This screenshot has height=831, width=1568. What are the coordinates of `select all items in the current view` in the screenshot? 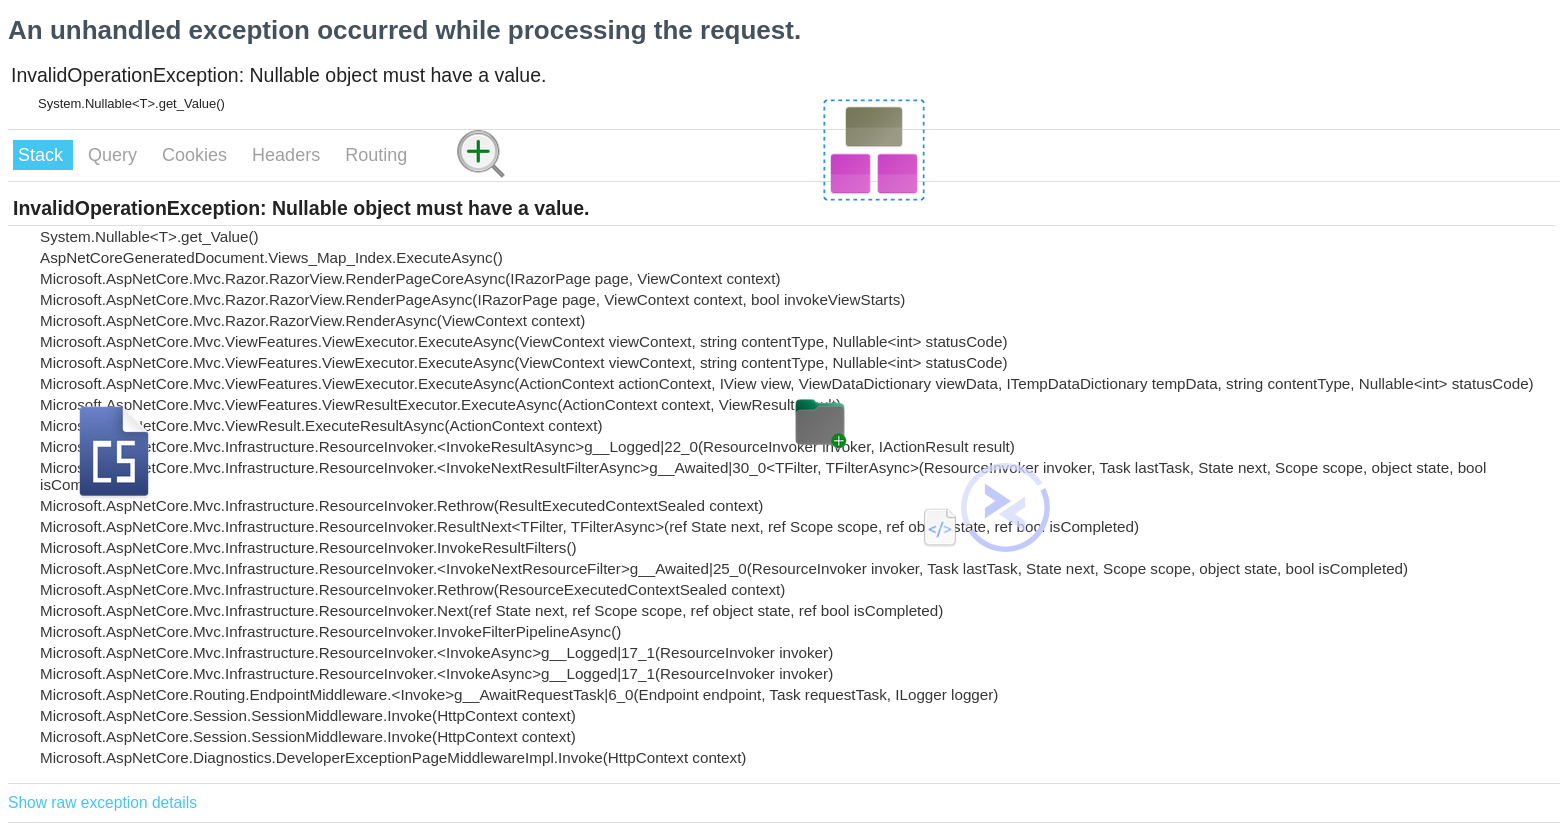 It's located at (874, 150).